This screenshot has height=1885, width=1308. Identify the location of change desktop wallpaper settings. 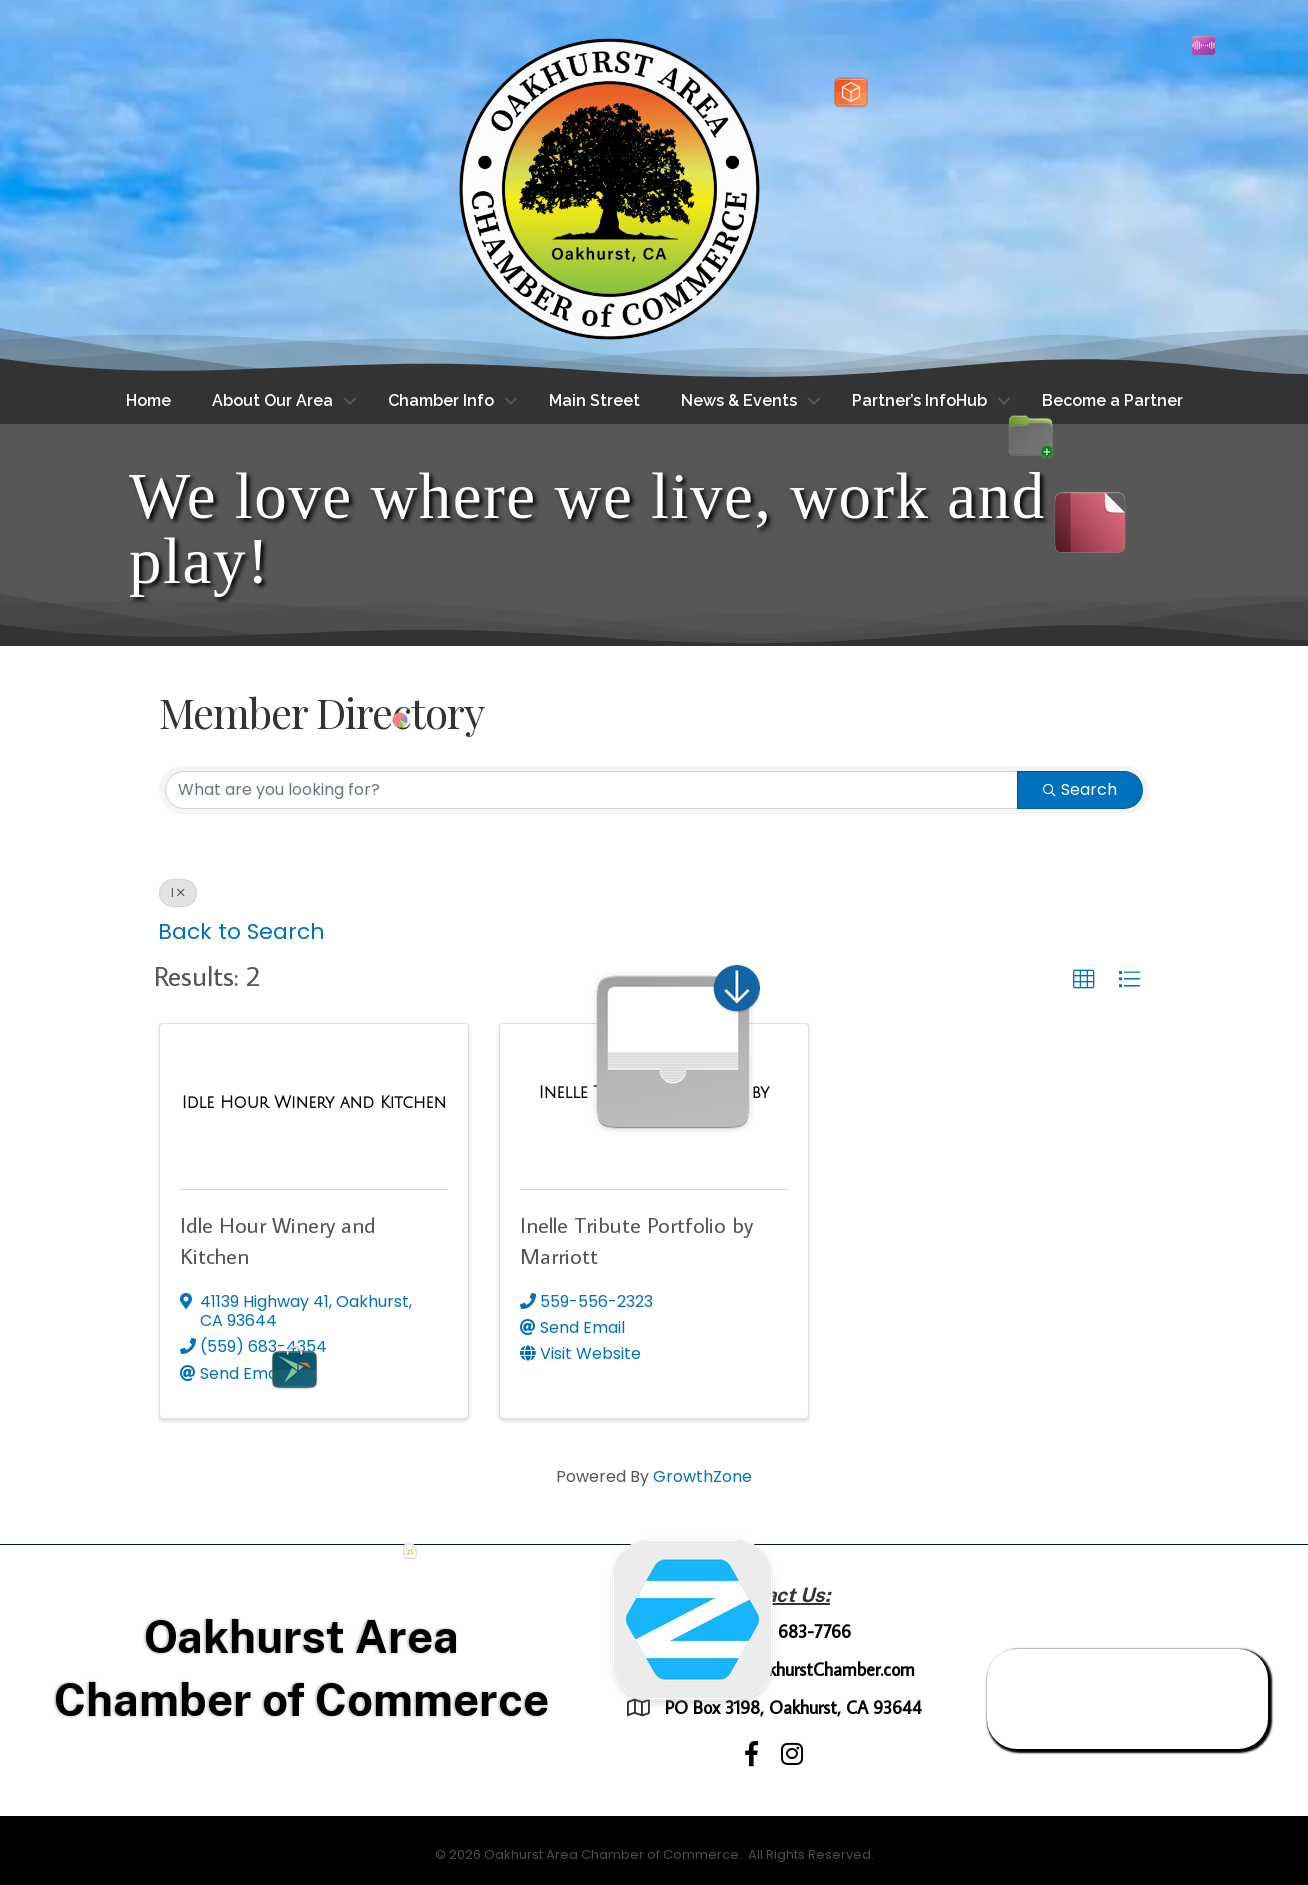
(1090, 520).